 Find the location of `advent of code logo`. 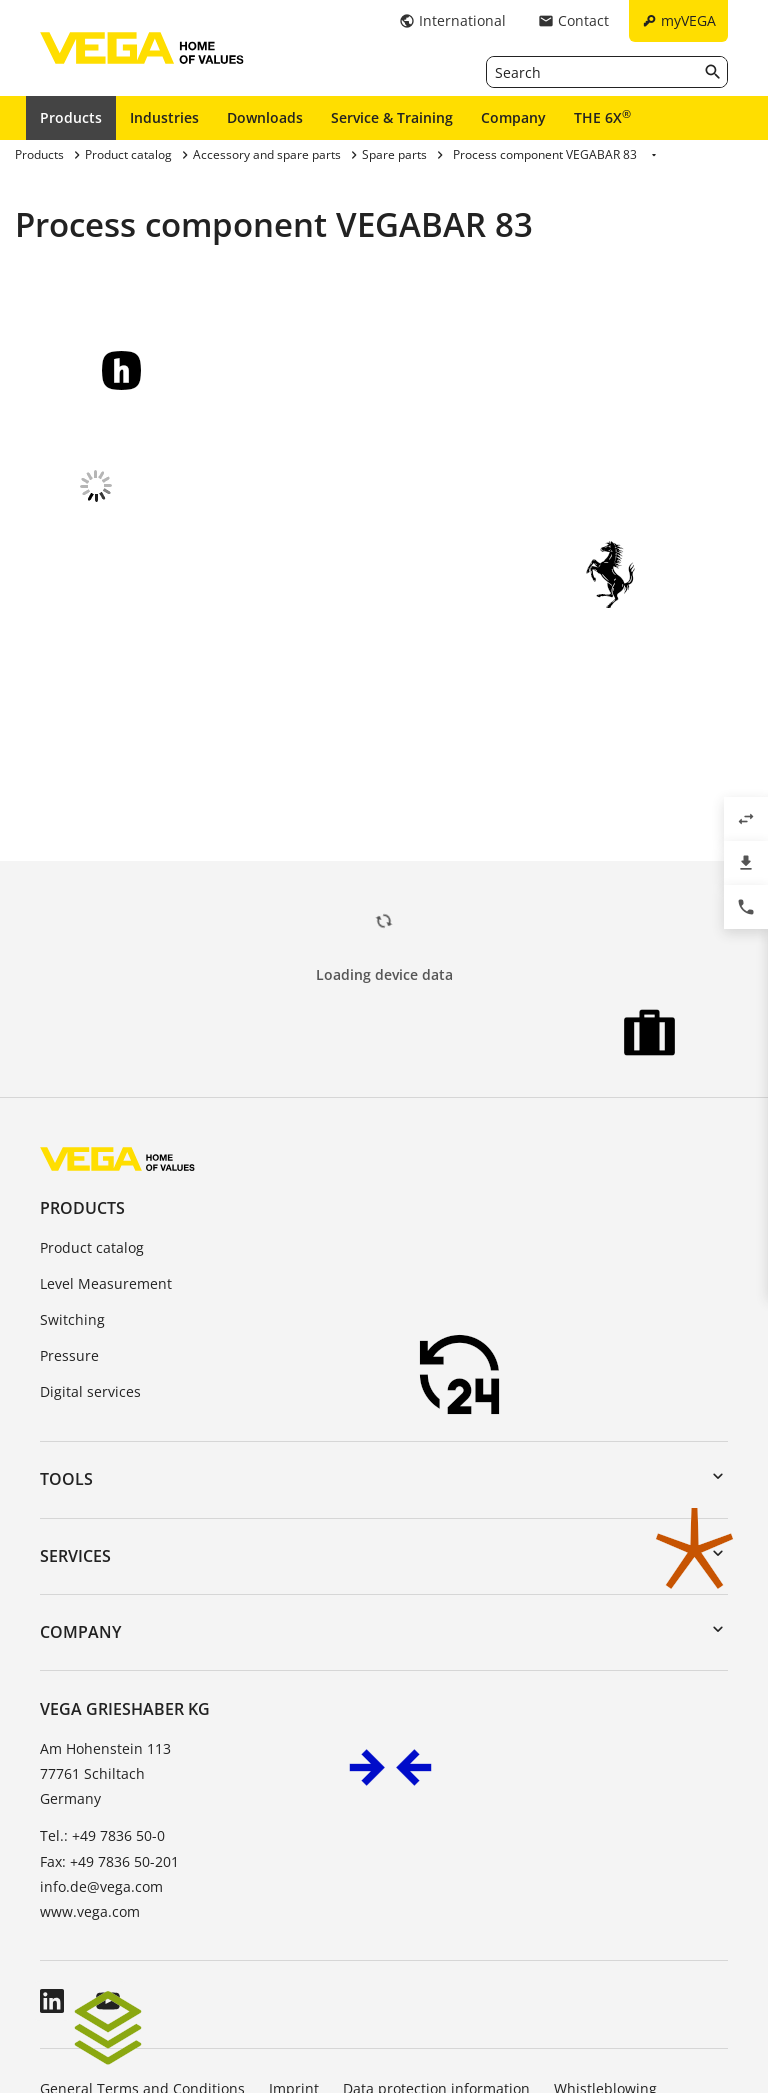

advent of code logo is located at coordinates (694, 1548).